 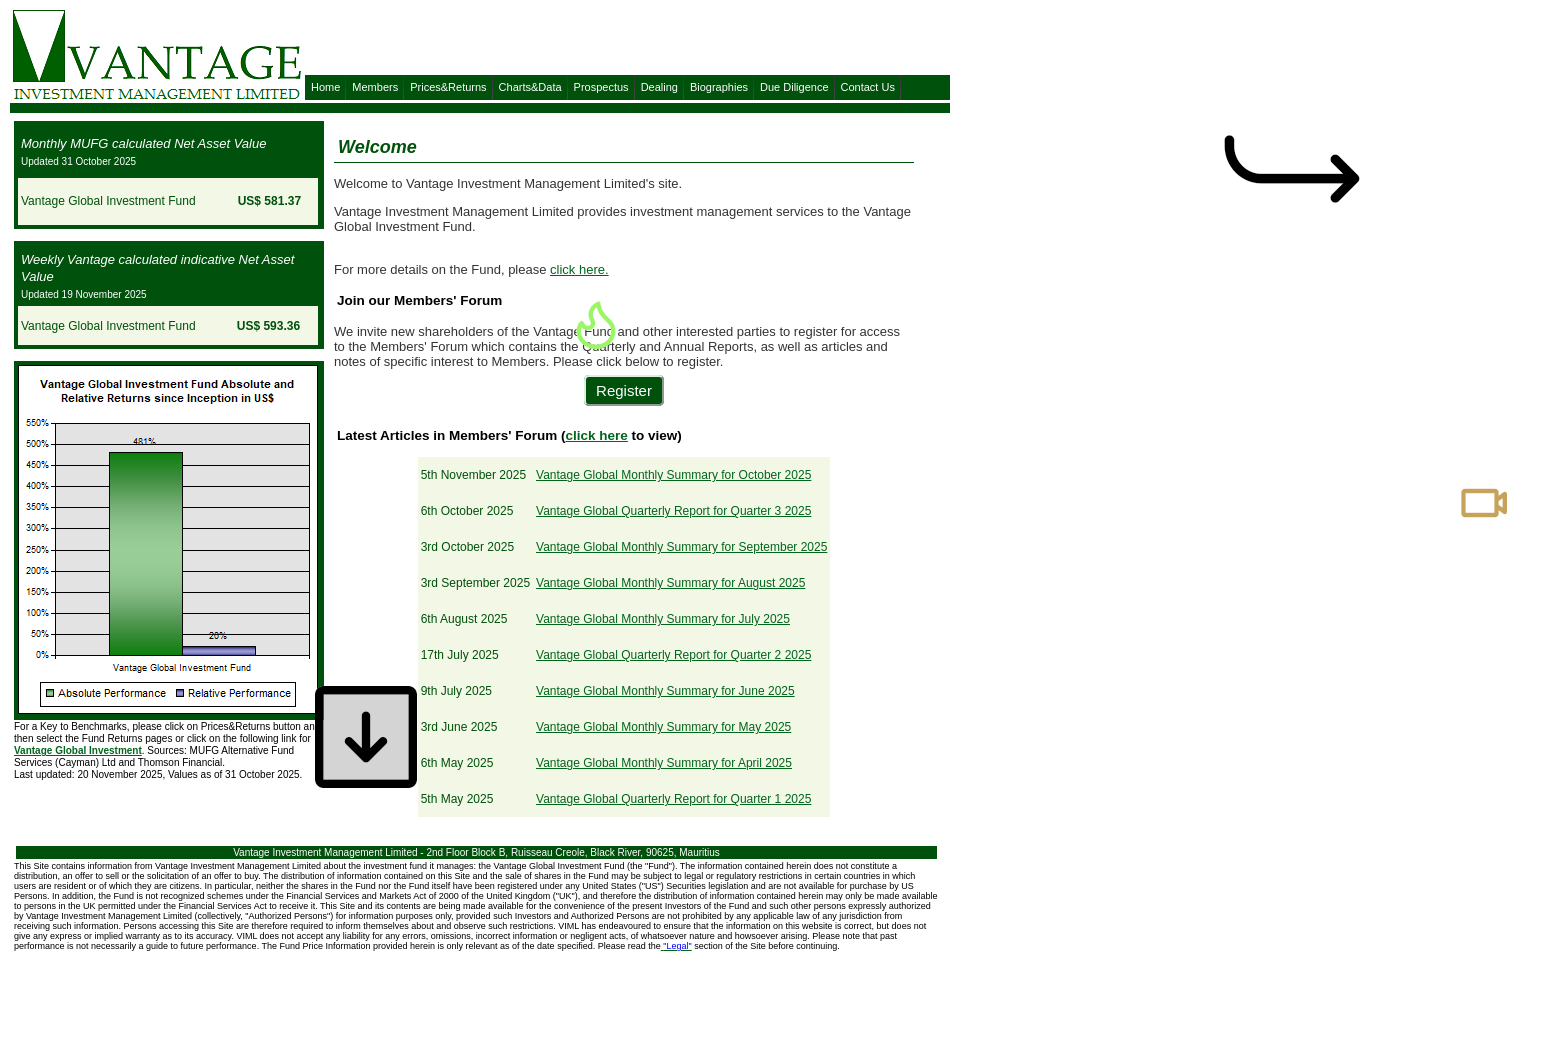 What do you see at coordinates (596, 325) in the screenshot?
I see `view trending or hot content` at bounding box center [596, 325].